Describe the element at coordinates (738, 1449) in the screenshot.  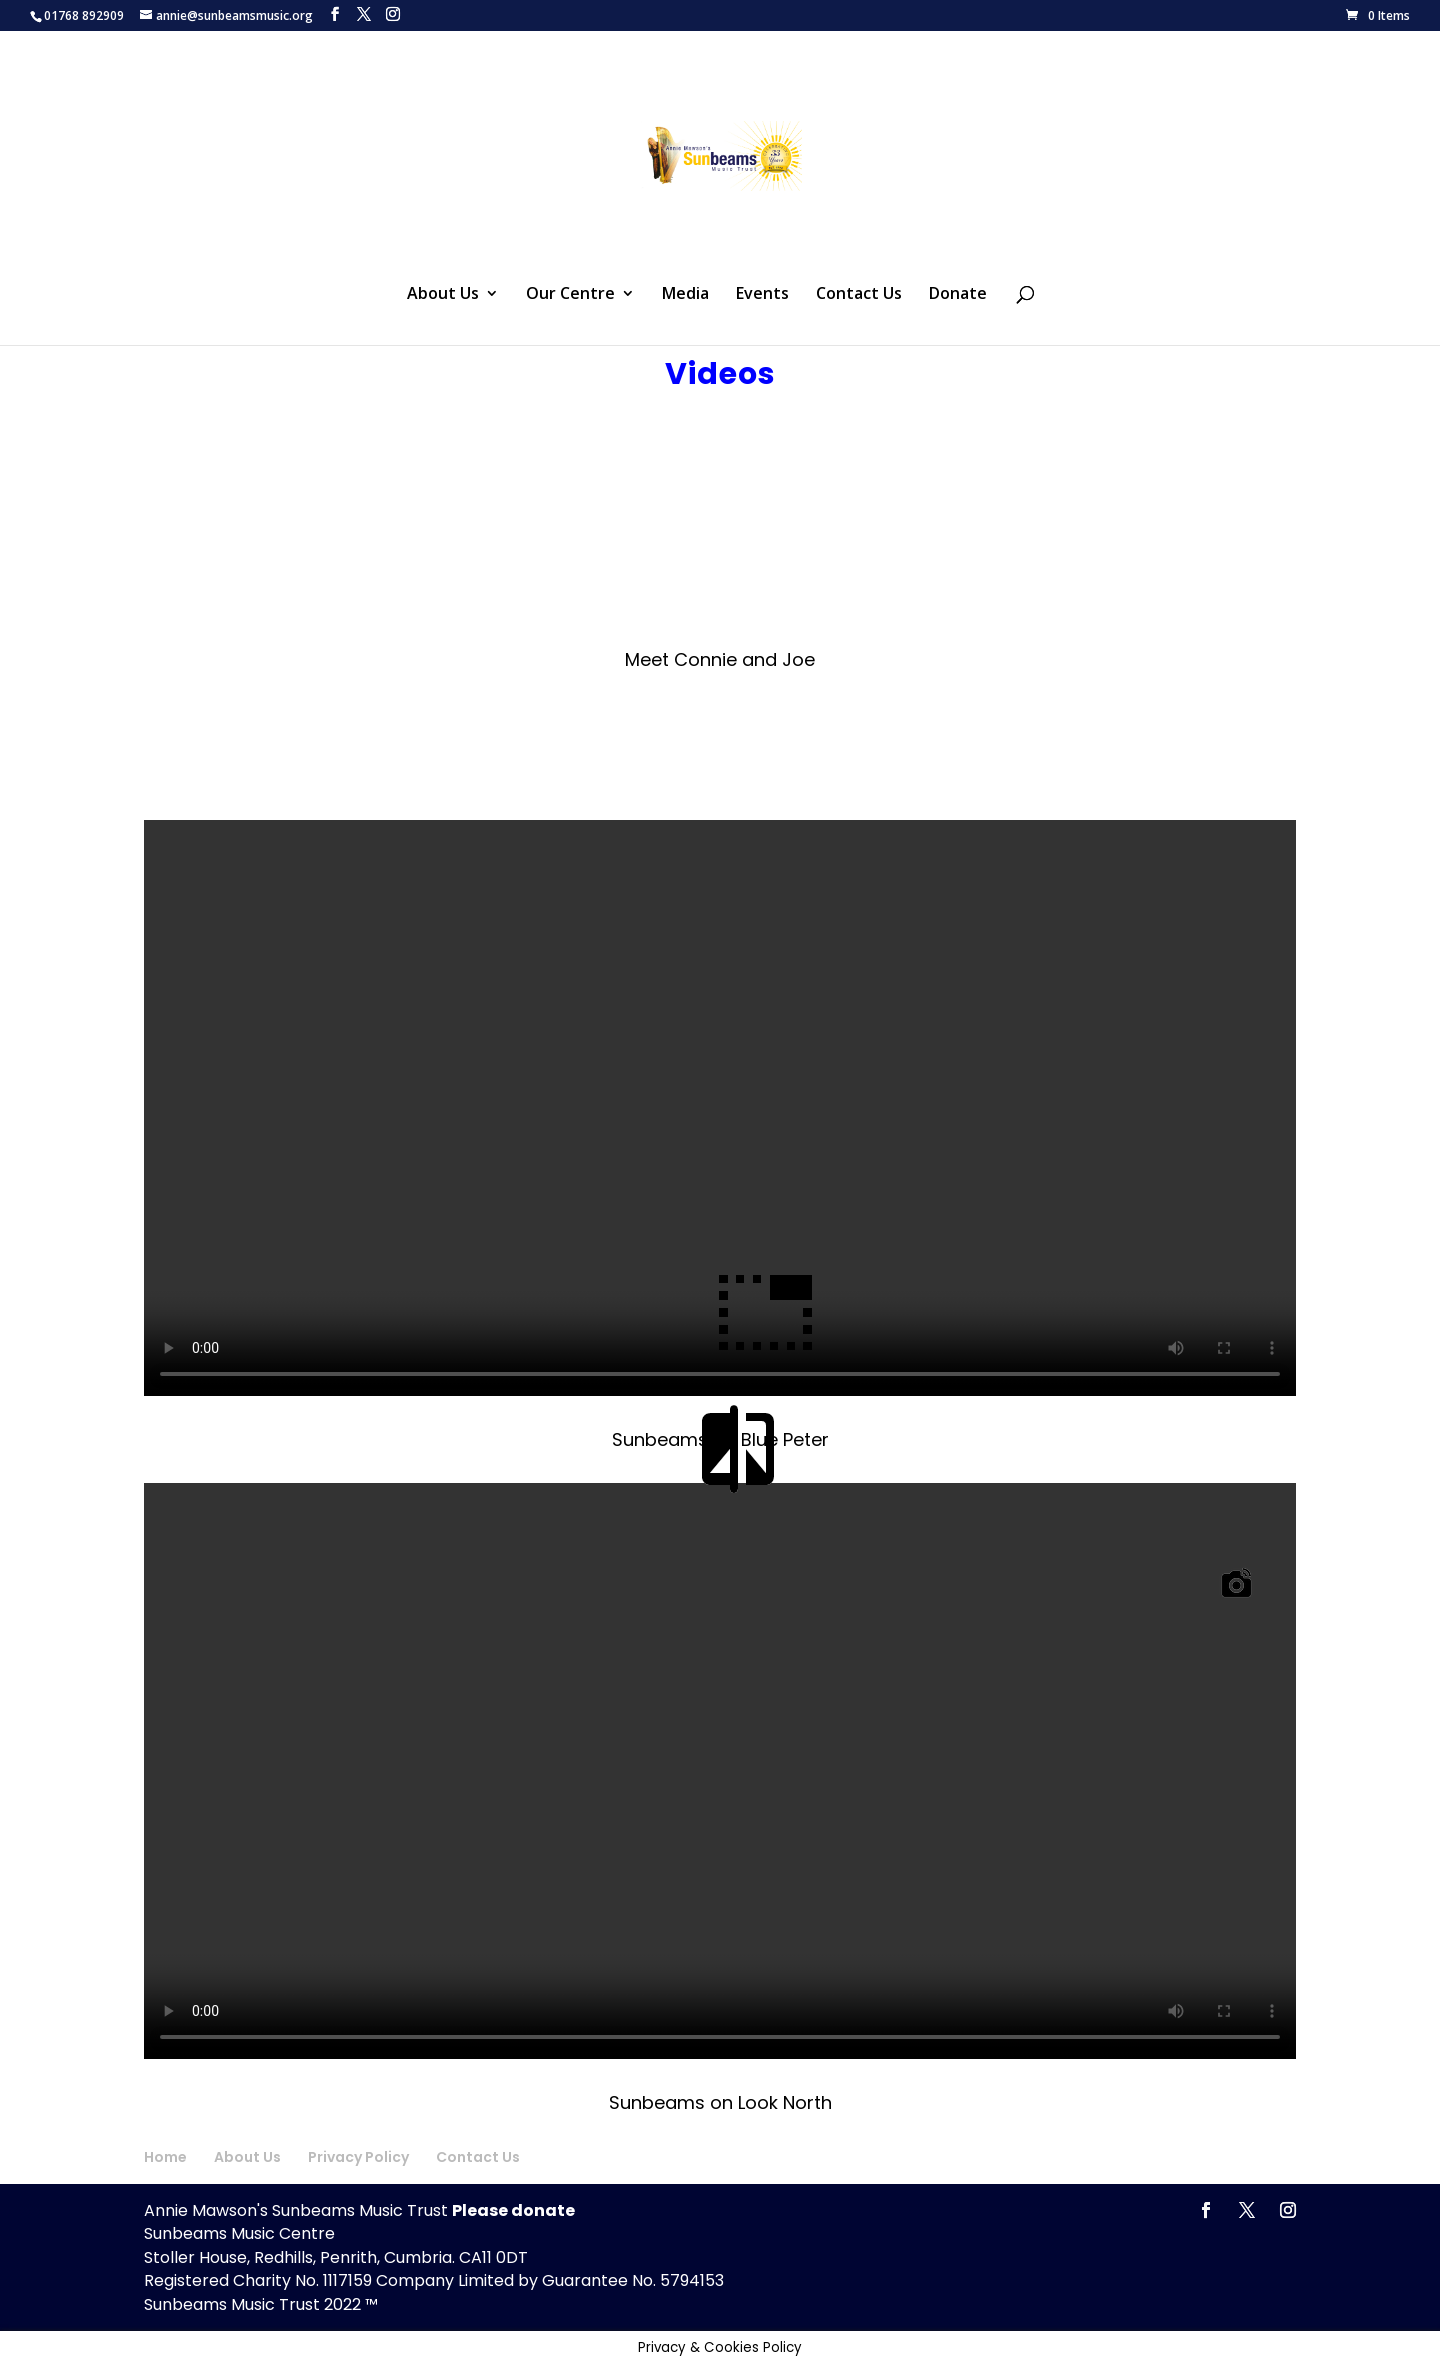
I see `compare two images side by side` at that location.